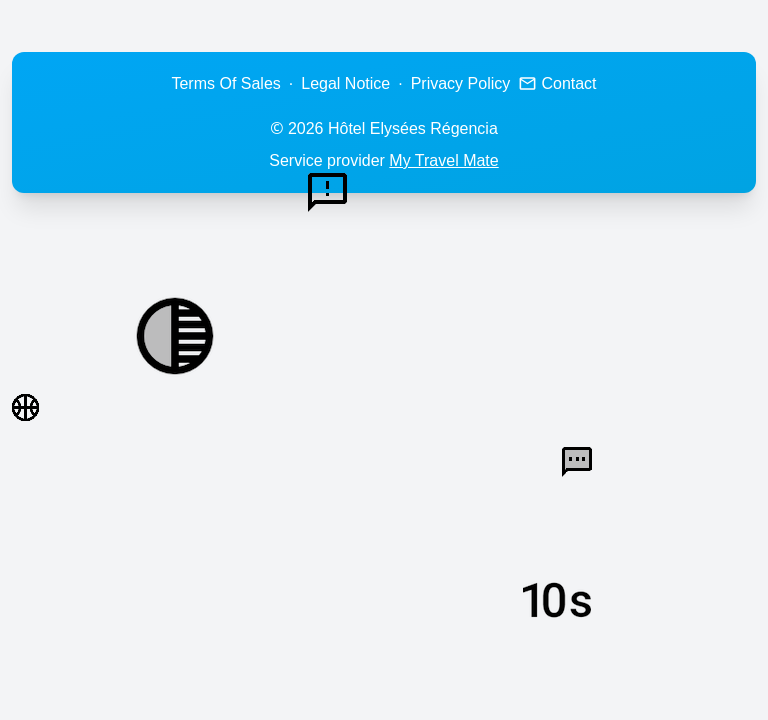 This screenshot has height=720, width=768. I want to click on access sports or basketball content, so click(25, 407).